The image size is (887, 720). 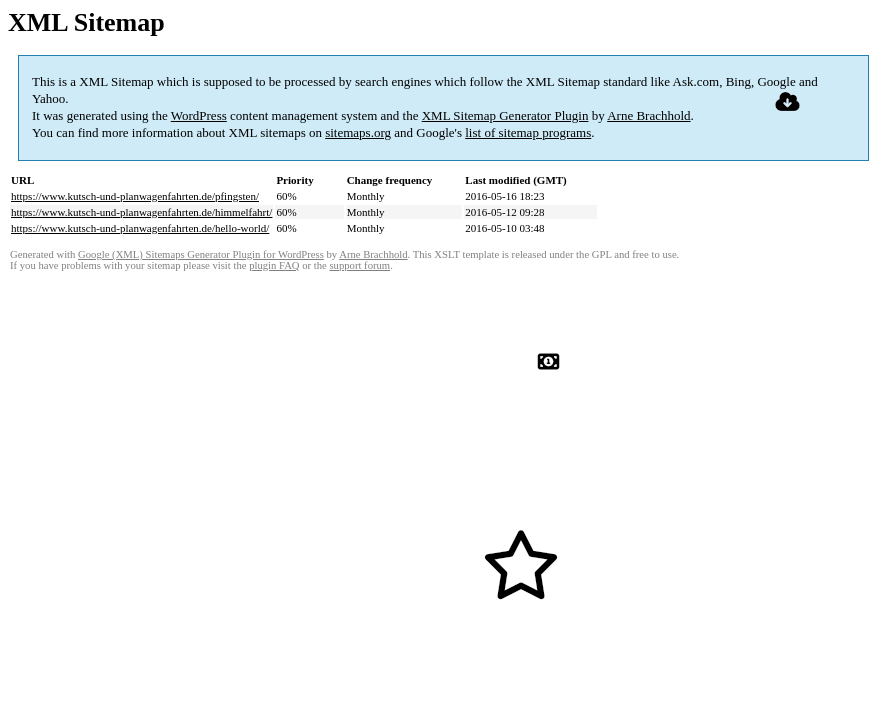 I want to click on add item to favorites, so click(x=521, y=568).